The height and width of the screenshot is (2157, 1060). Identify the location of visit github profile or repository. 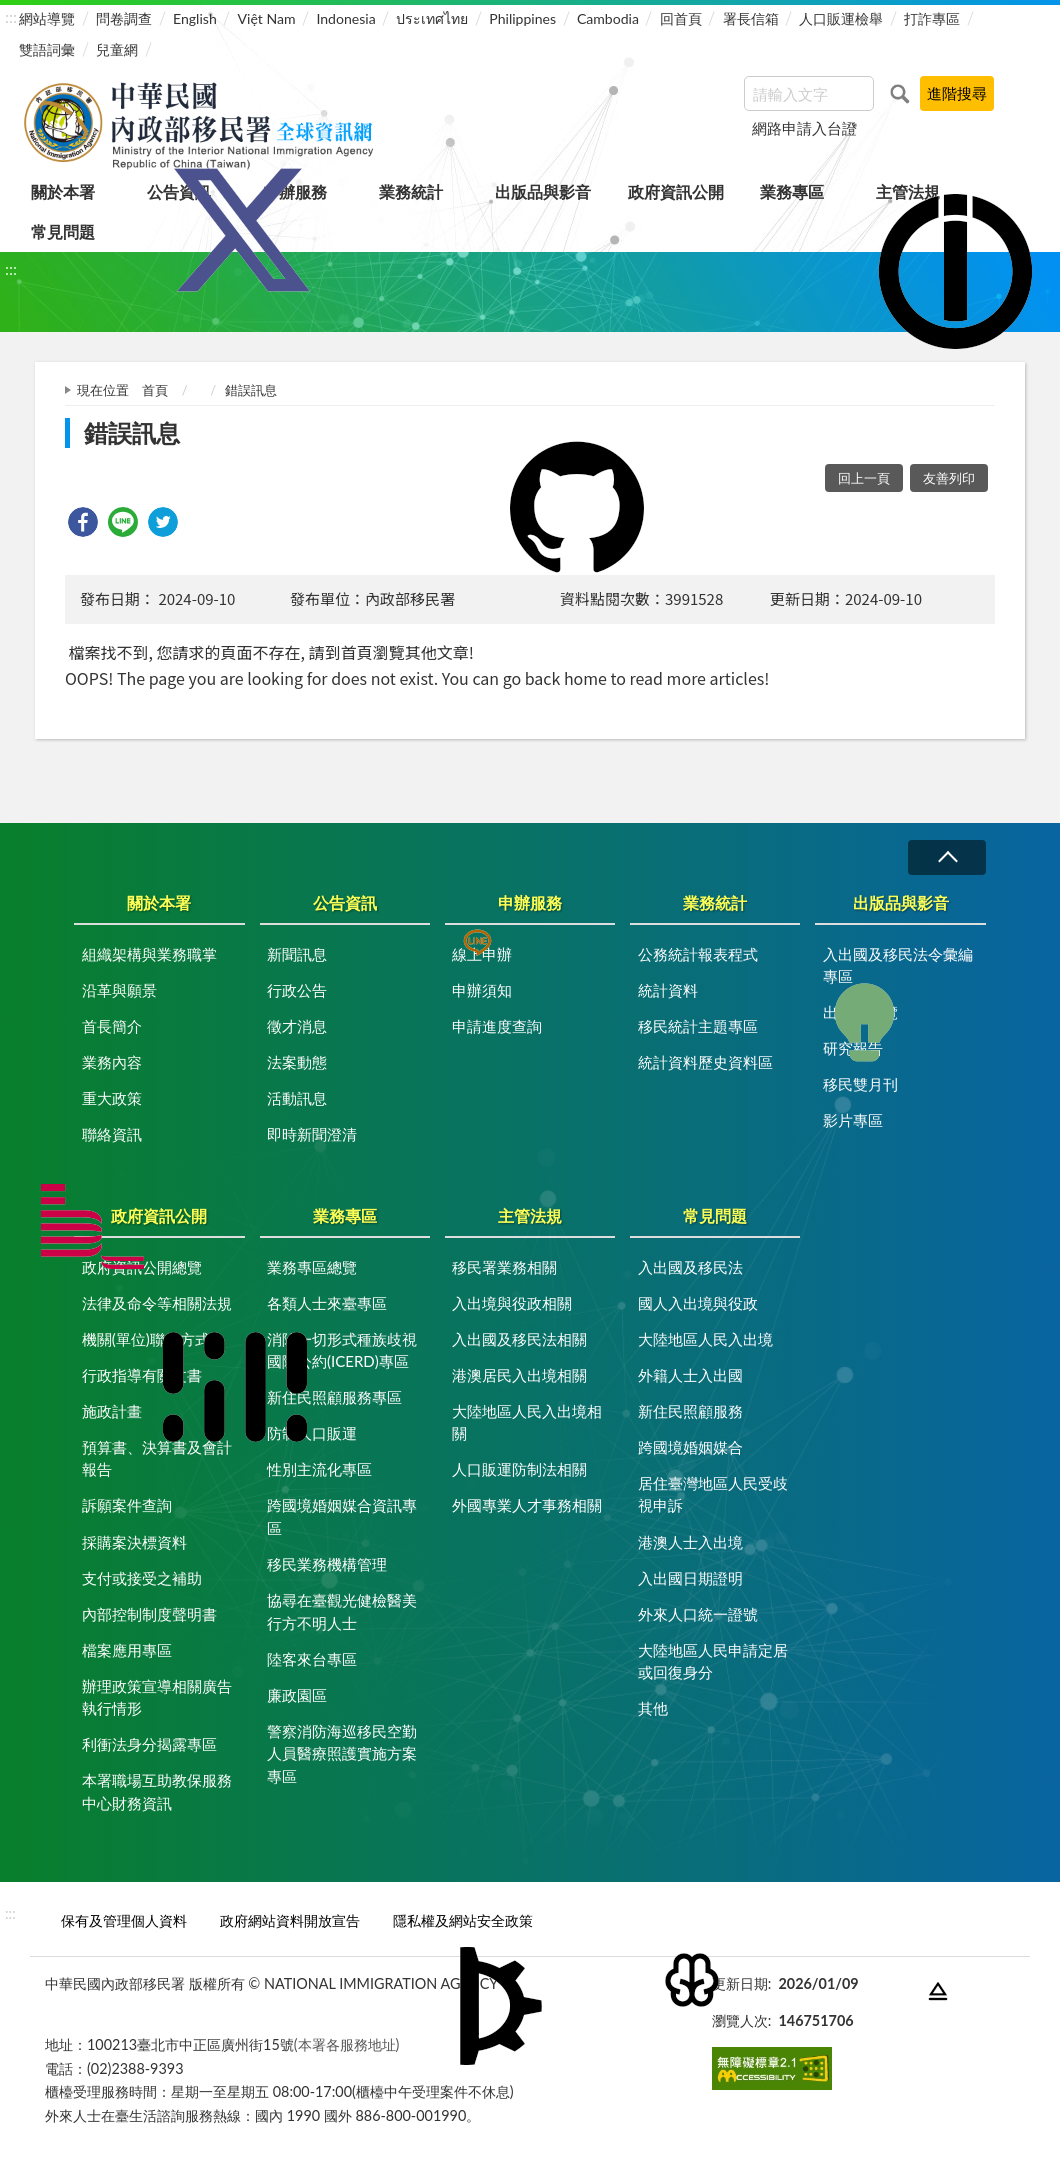
(577, 507).